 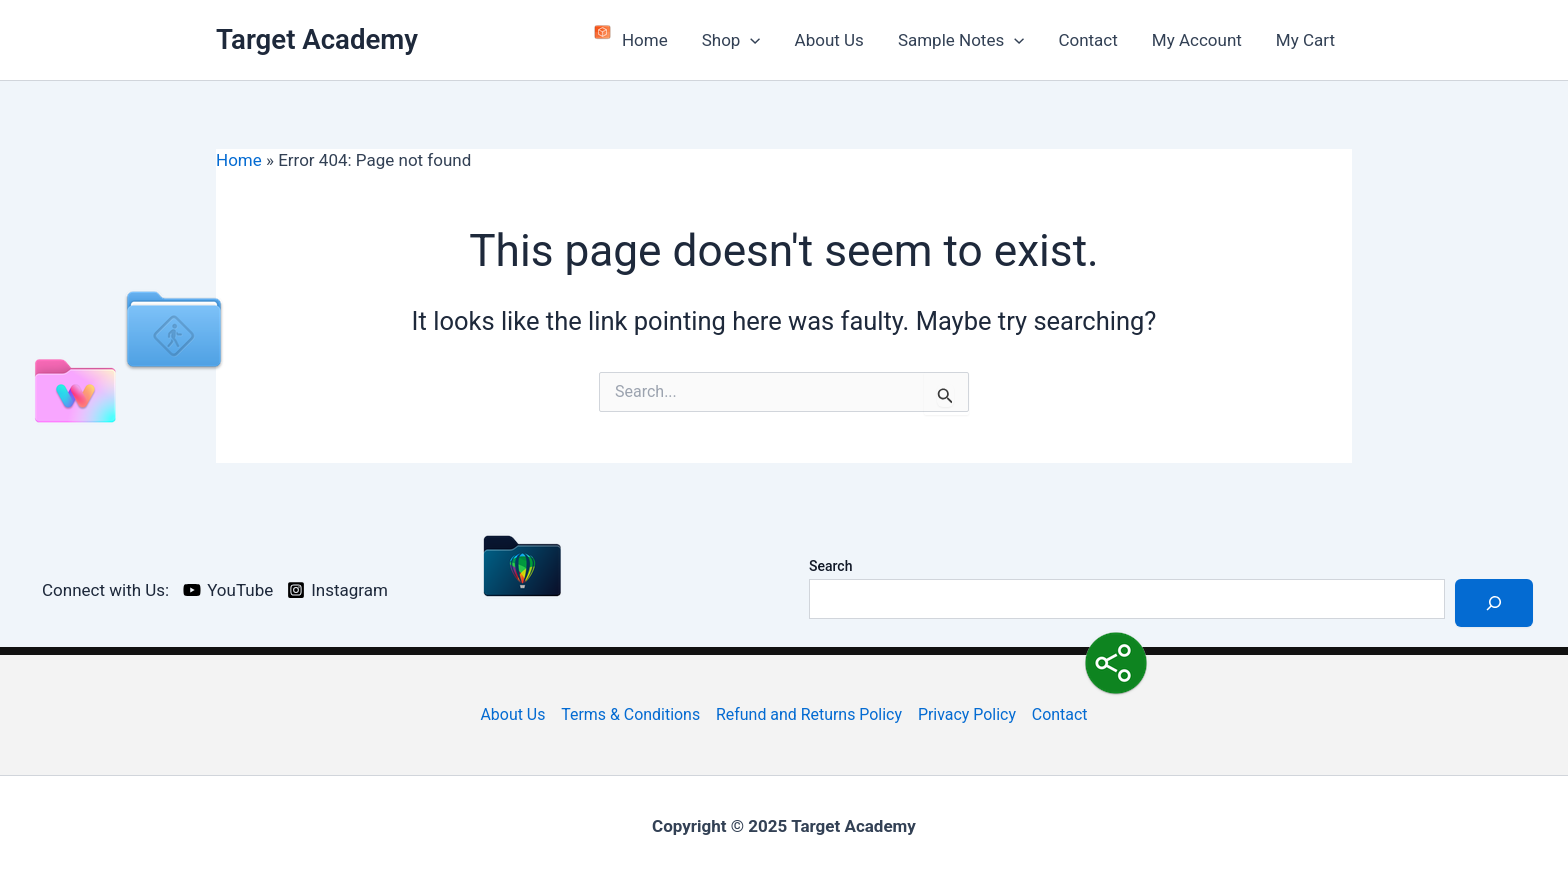 I want to click on open wondershare creative center folder, so click(x=75, y=393).